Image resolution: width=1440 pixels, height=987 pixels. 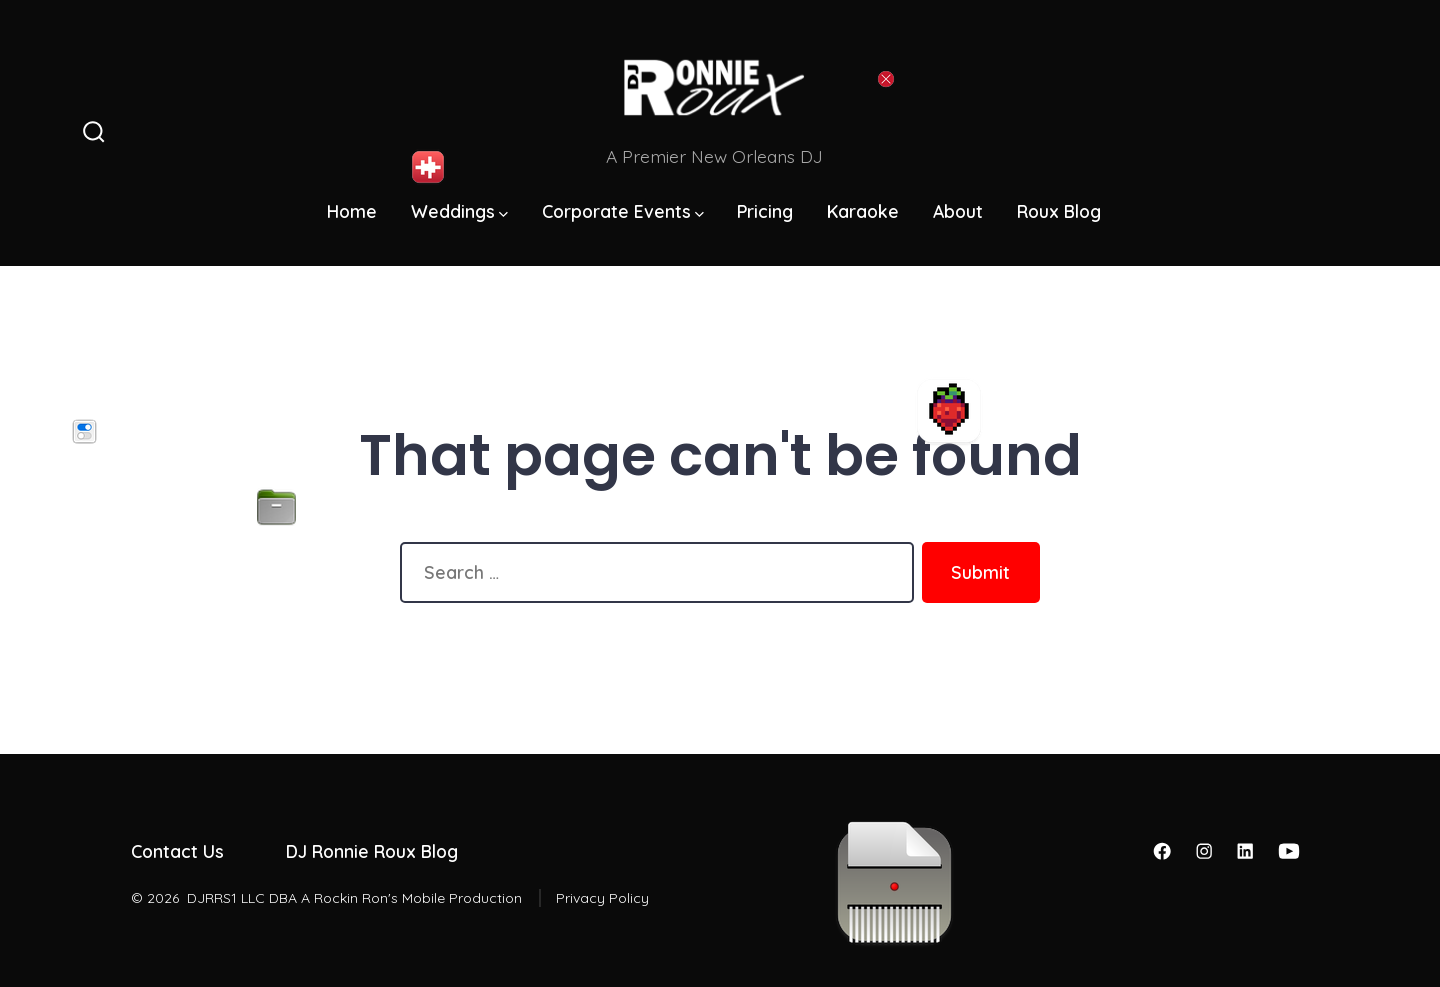 What do you see at coordinates (886, 79) in the screenshot?
I see `indicates a sync error with a shared file or folder` at bounding box center [886, 79].